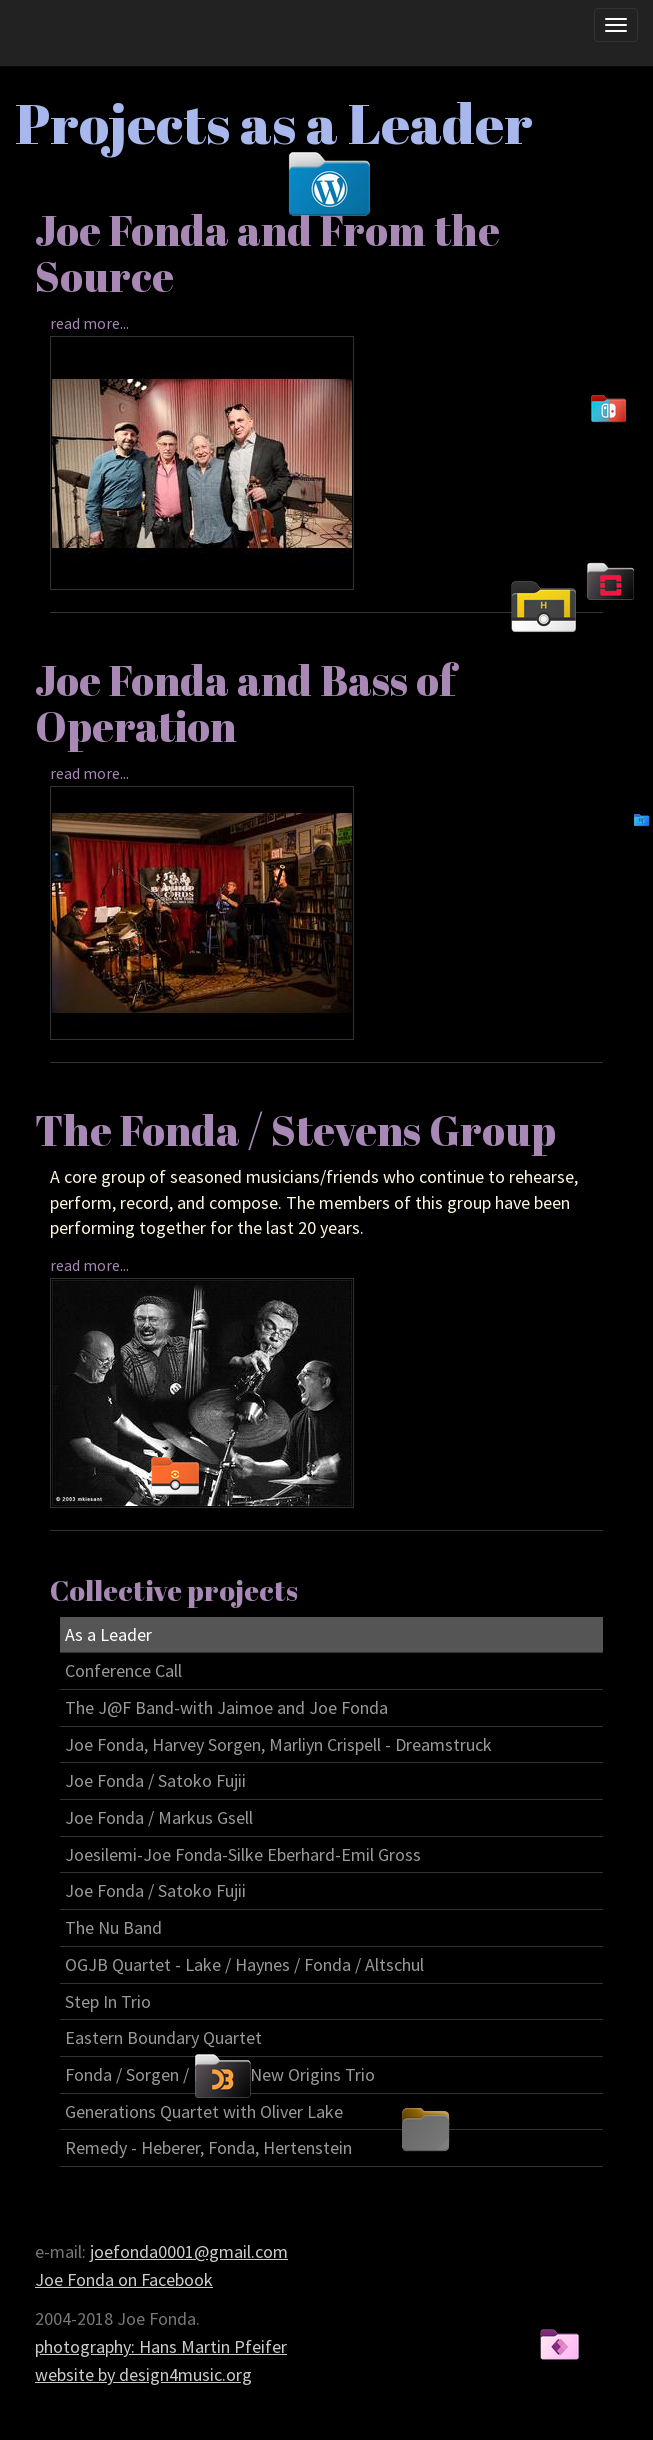 The height and width of the screenshot is (2440, 653). I want to click on folder containing pokémon-related files or games, so click(175, 1477).